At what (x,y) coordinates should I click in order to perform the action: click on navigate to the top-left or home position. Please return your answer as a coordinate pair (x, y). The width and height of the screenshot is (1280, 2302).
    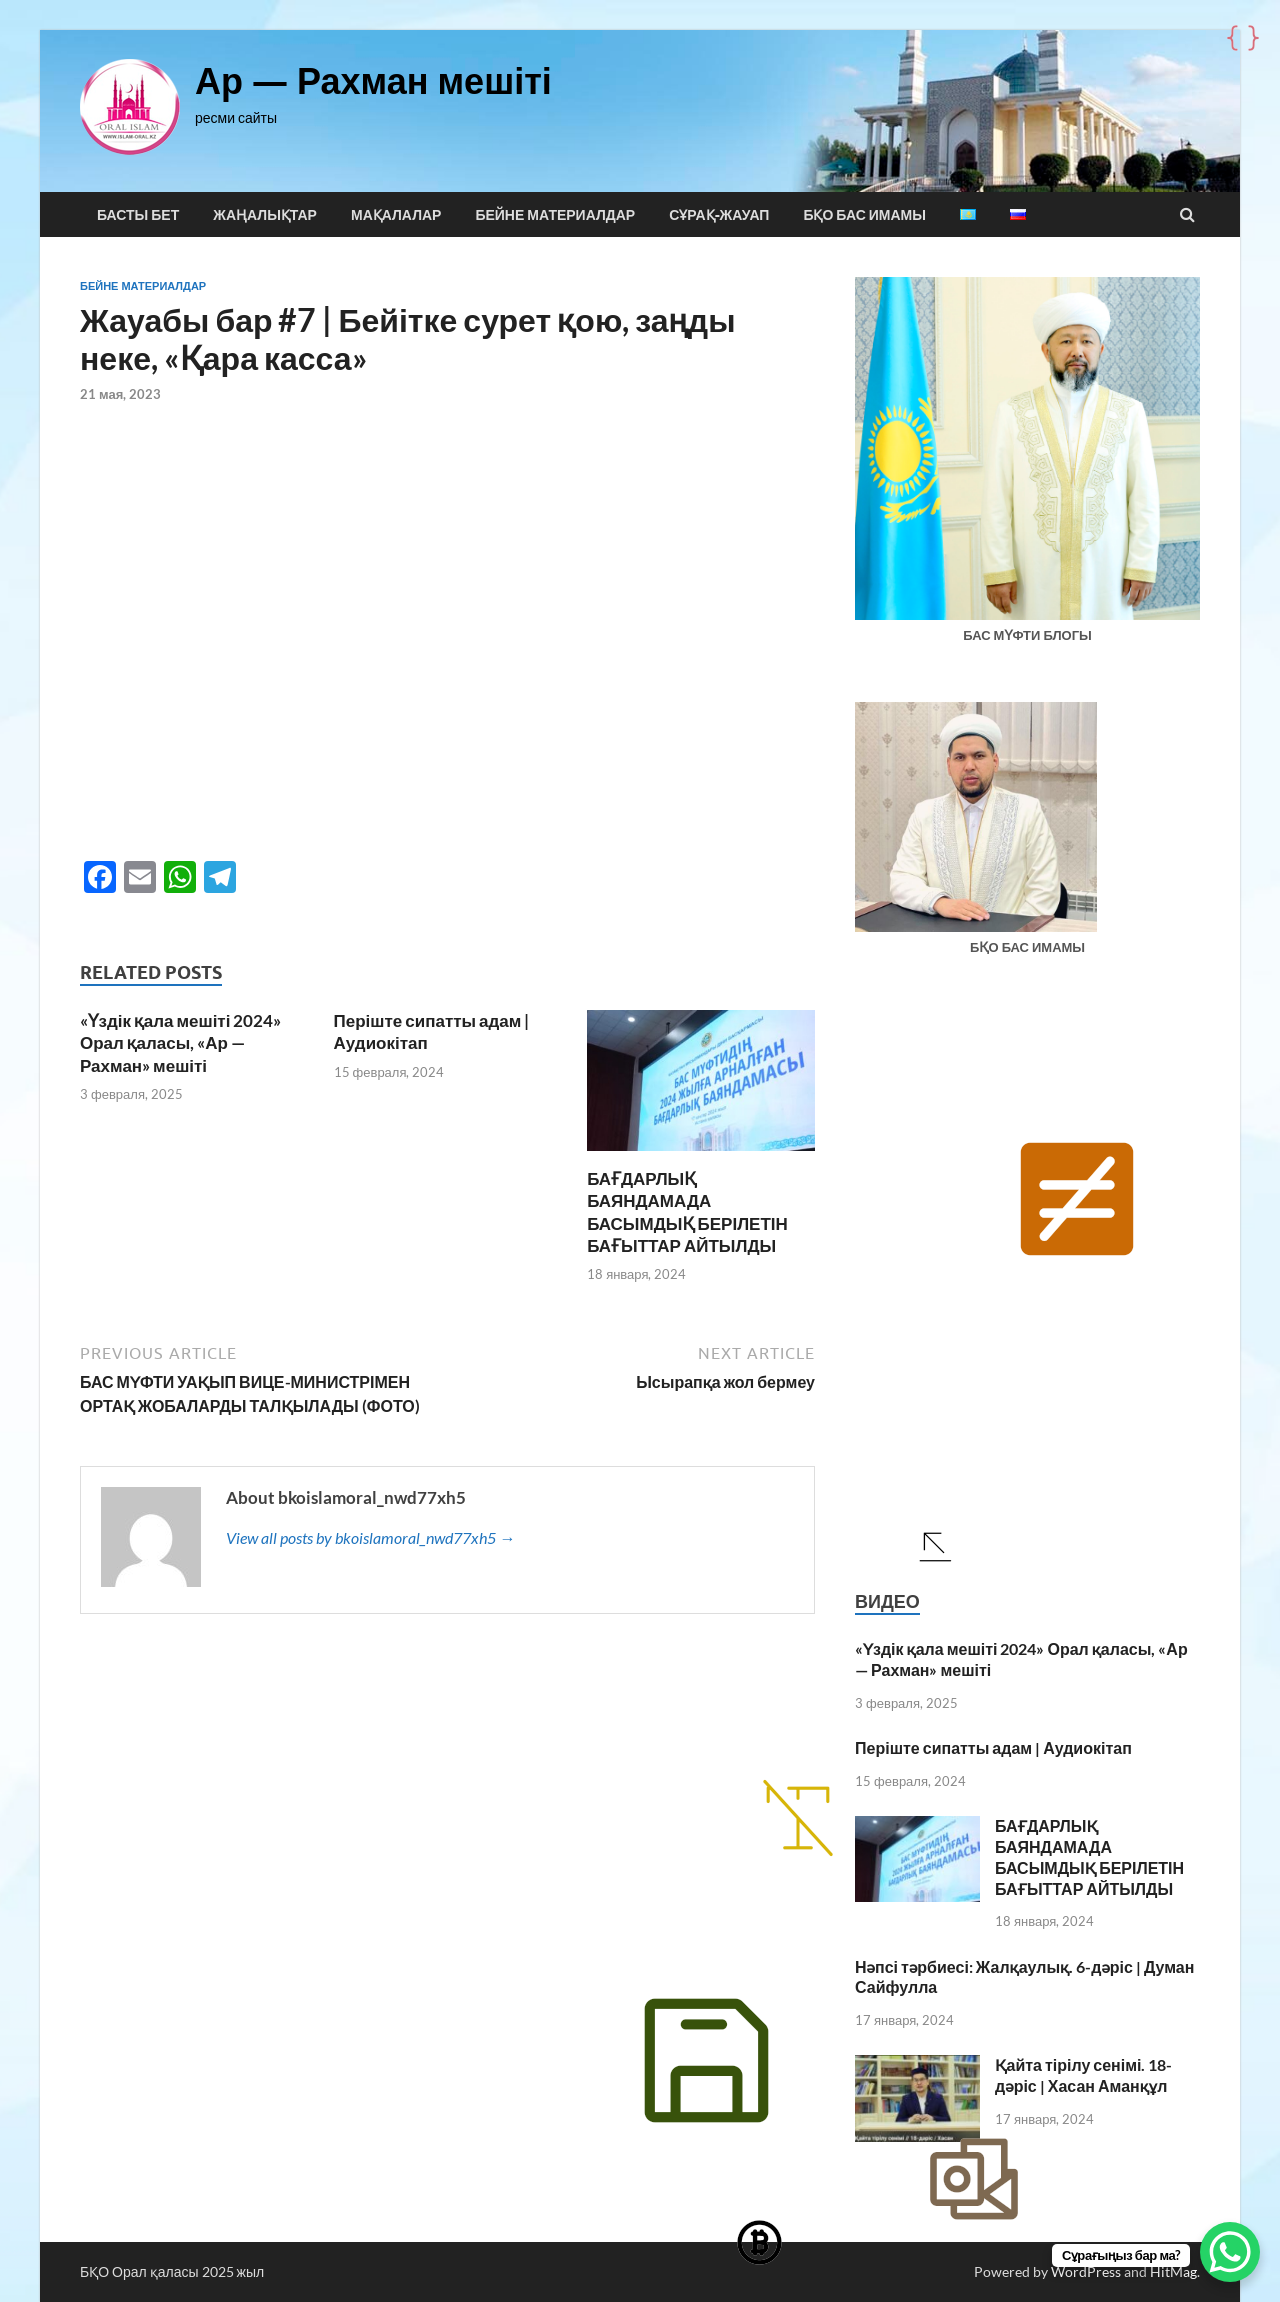
    Looking at the image, I should click on (934, 1547).